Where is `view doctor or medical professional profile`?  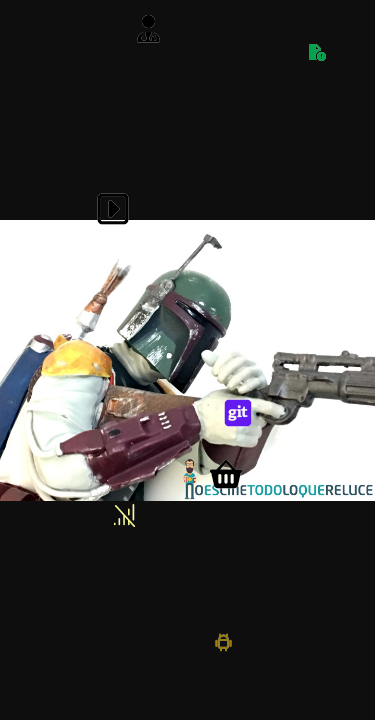
view doctor or medical professional profile is located at coordinates (148, 28).